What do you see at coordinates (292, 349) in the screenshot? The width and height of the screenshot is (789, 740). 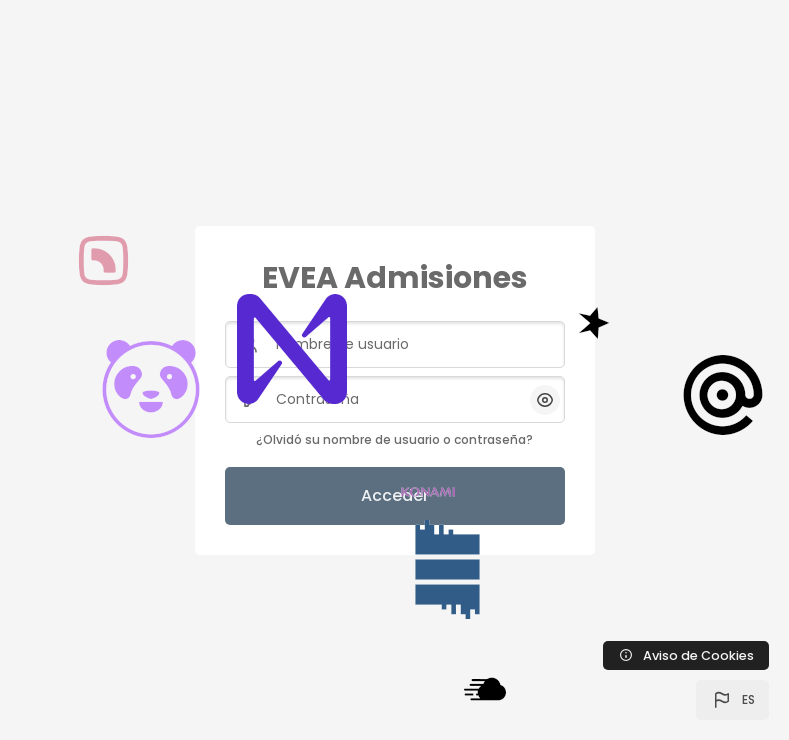 I see `access NEAR Protocol wallet or account` at bounding box center [292, 349].